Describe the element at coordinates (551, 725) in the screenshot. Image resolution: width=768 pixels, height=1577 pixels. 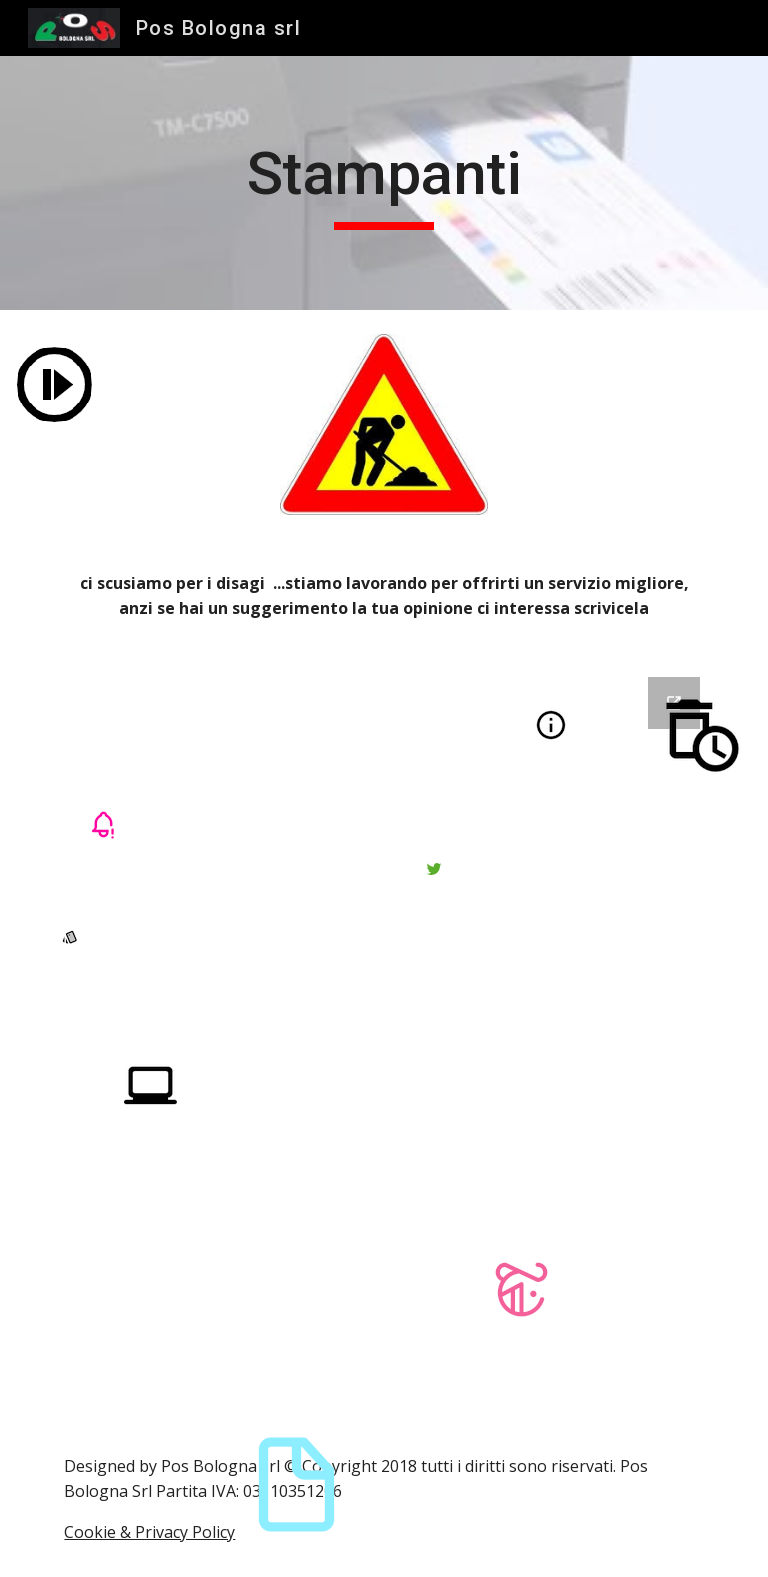
I see `view more information about this item` at that location.